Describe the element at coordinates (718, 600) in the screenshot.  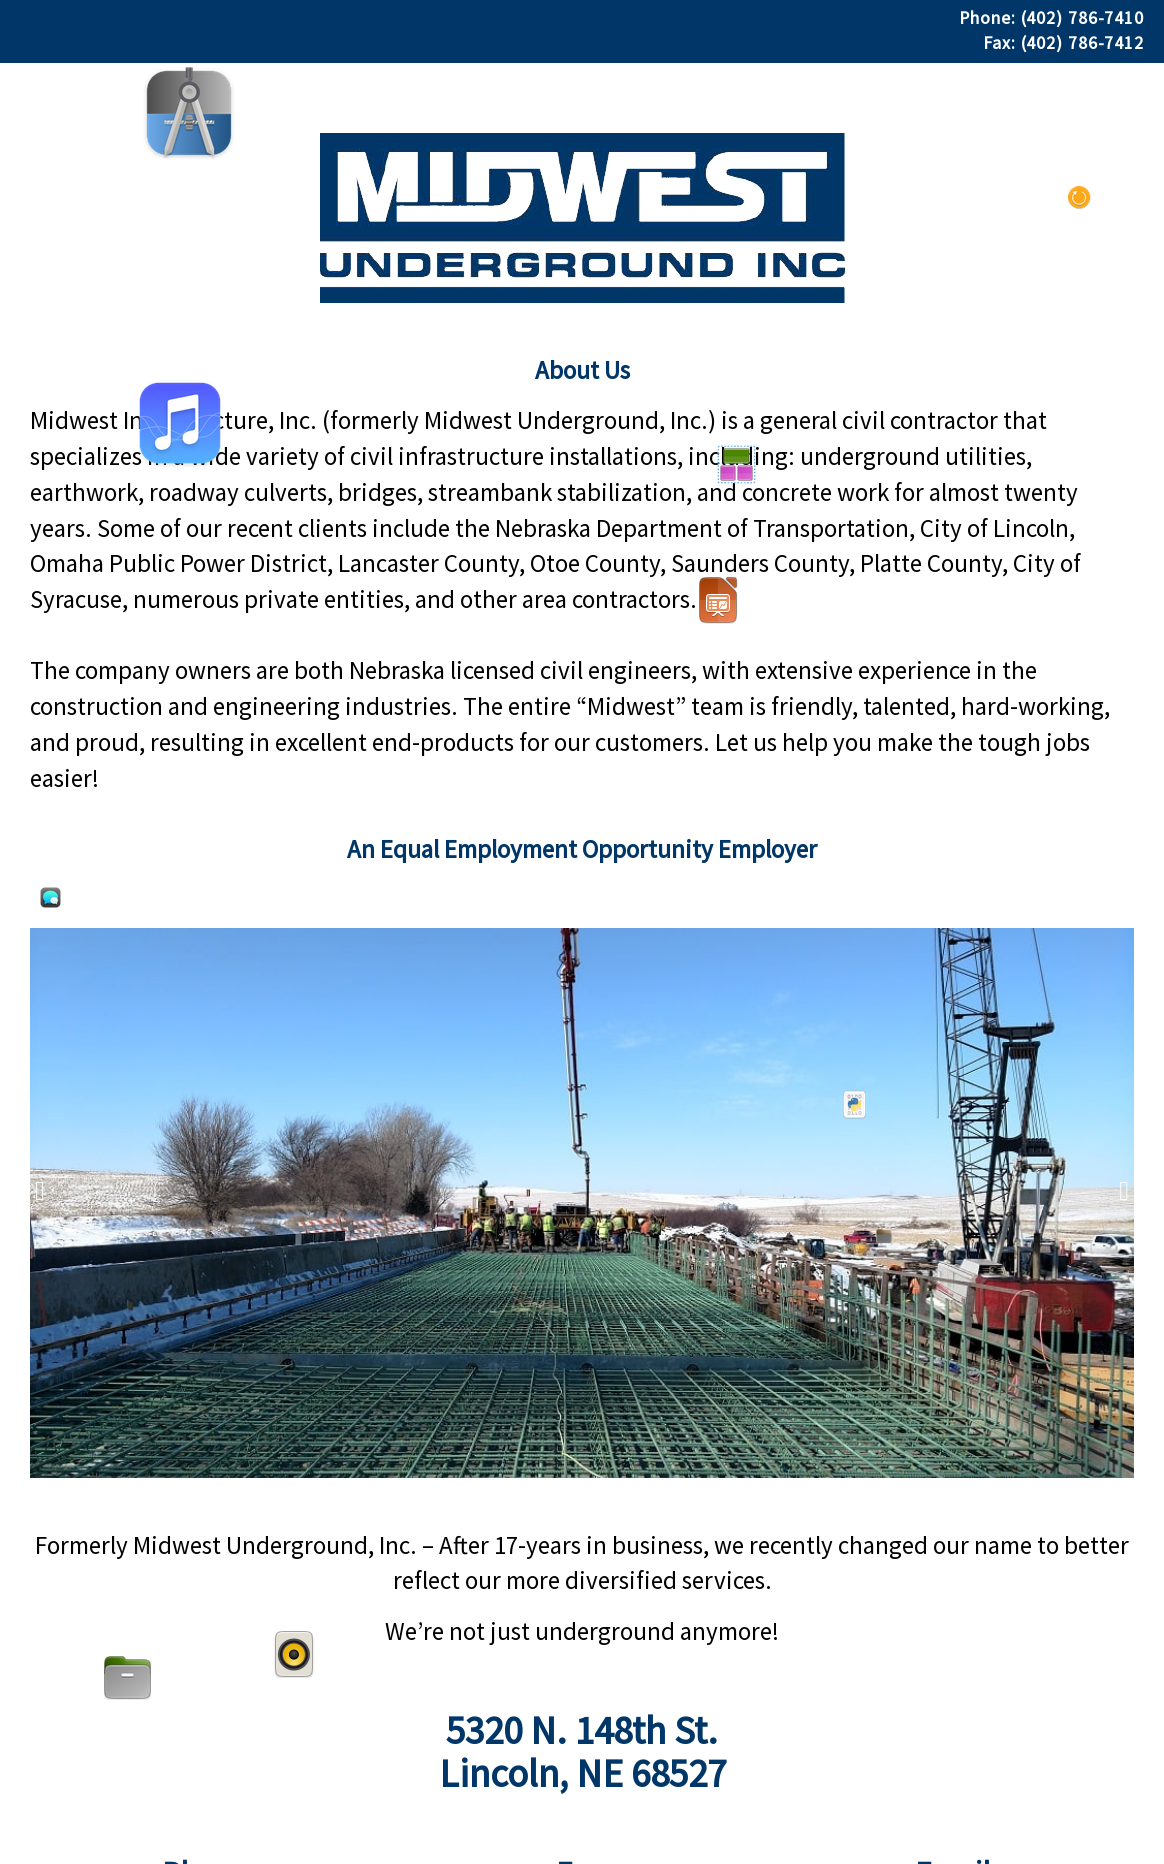
I see `open libreoffice impress presentation software` at that location.